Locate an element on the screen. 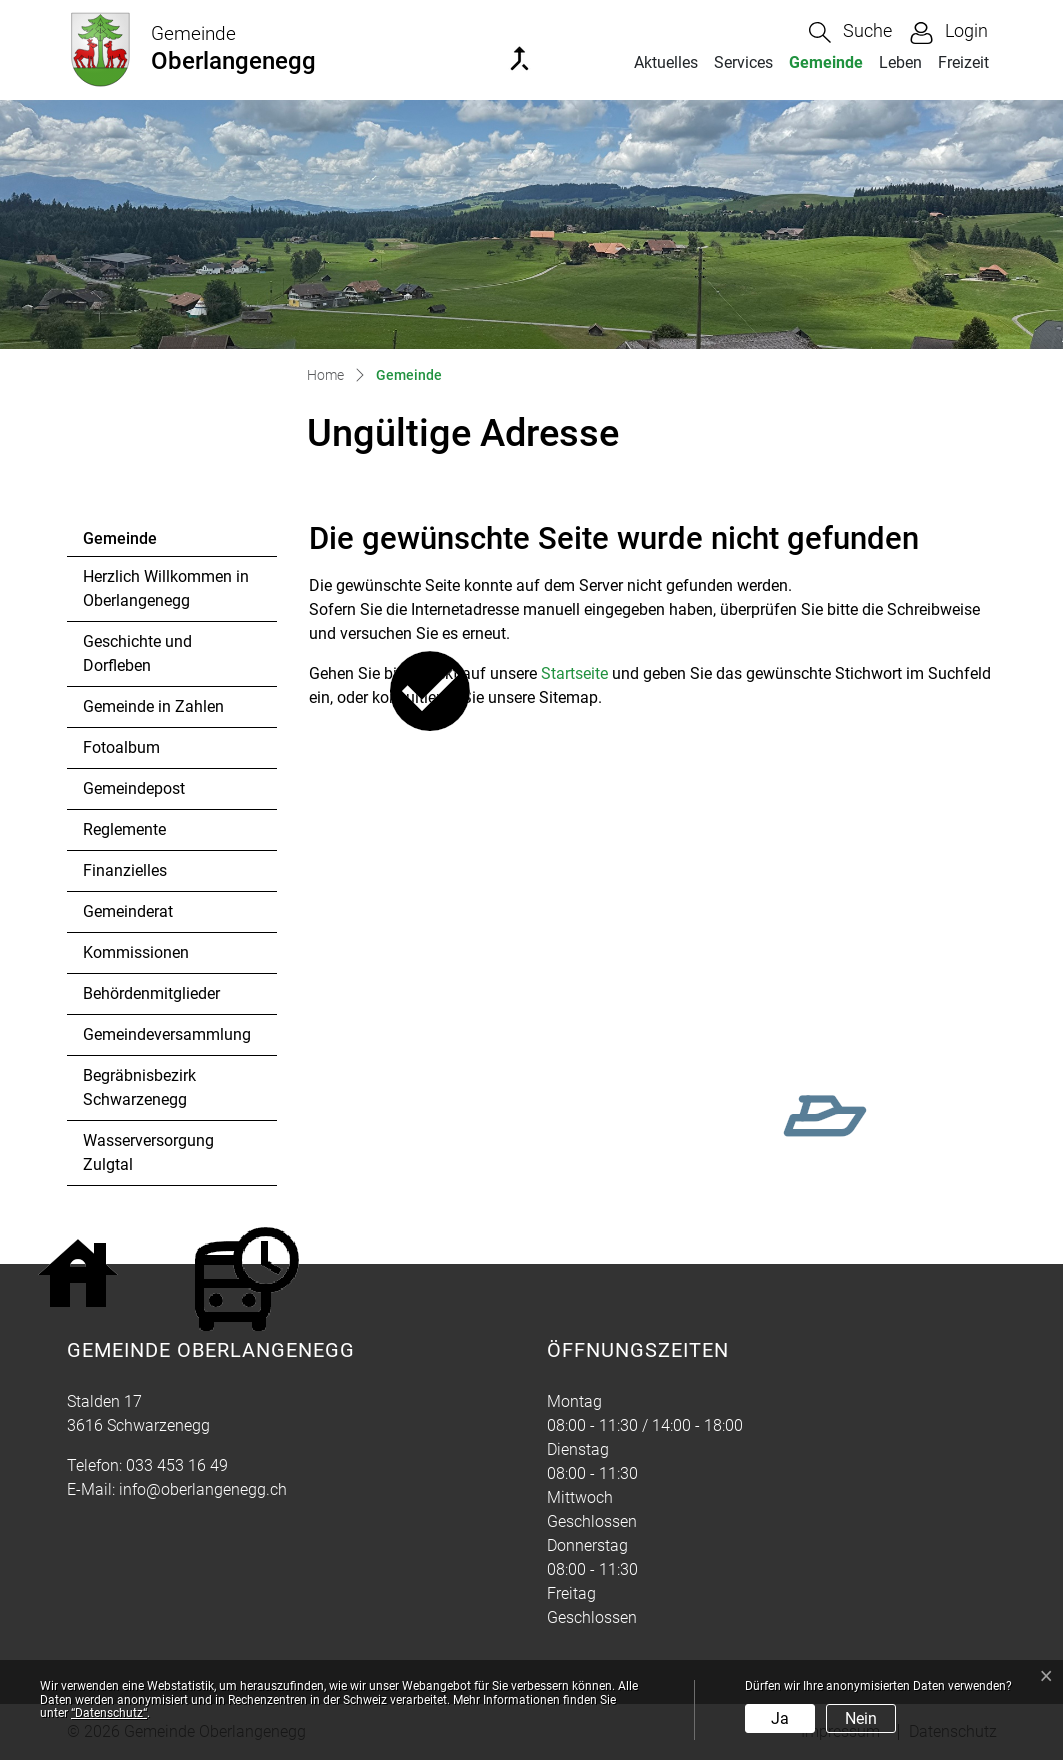  go to home screen is located at coordinates (78, 1275).